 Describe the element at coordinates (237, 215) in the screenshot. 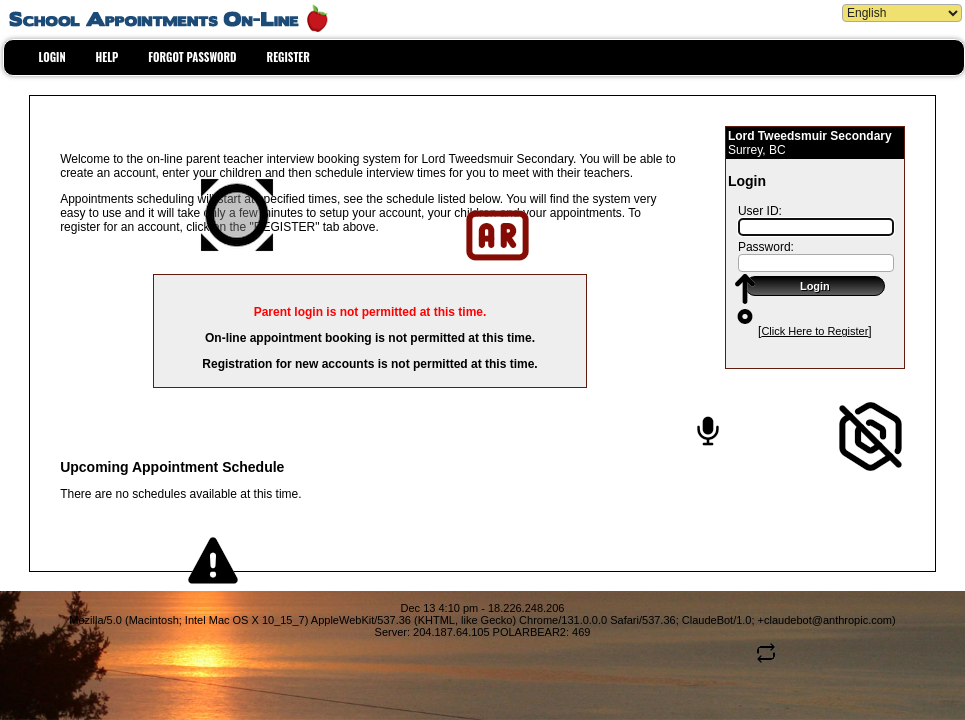

I see `expand all items or content` at that location.